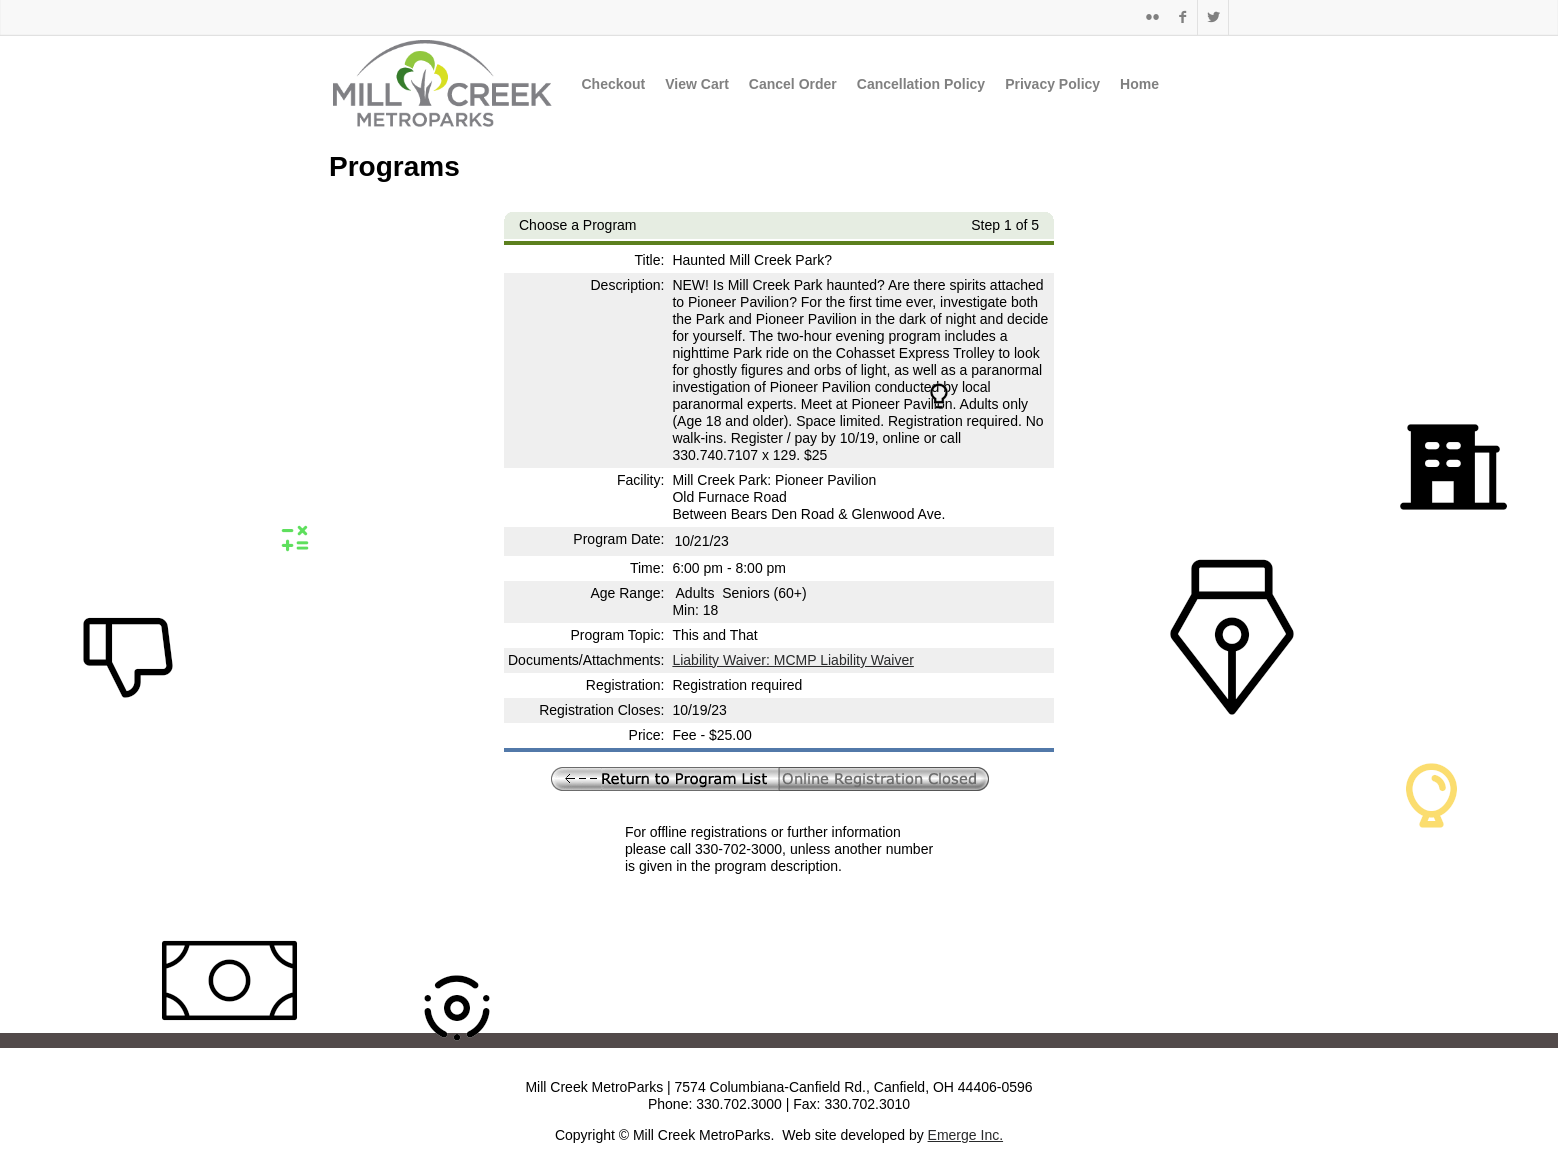 This screenshot has height=1158, width=1558. Describe the element at coordinates (1431, 795) in the screenshot. I see `celebrate an event or milestone` at that location.